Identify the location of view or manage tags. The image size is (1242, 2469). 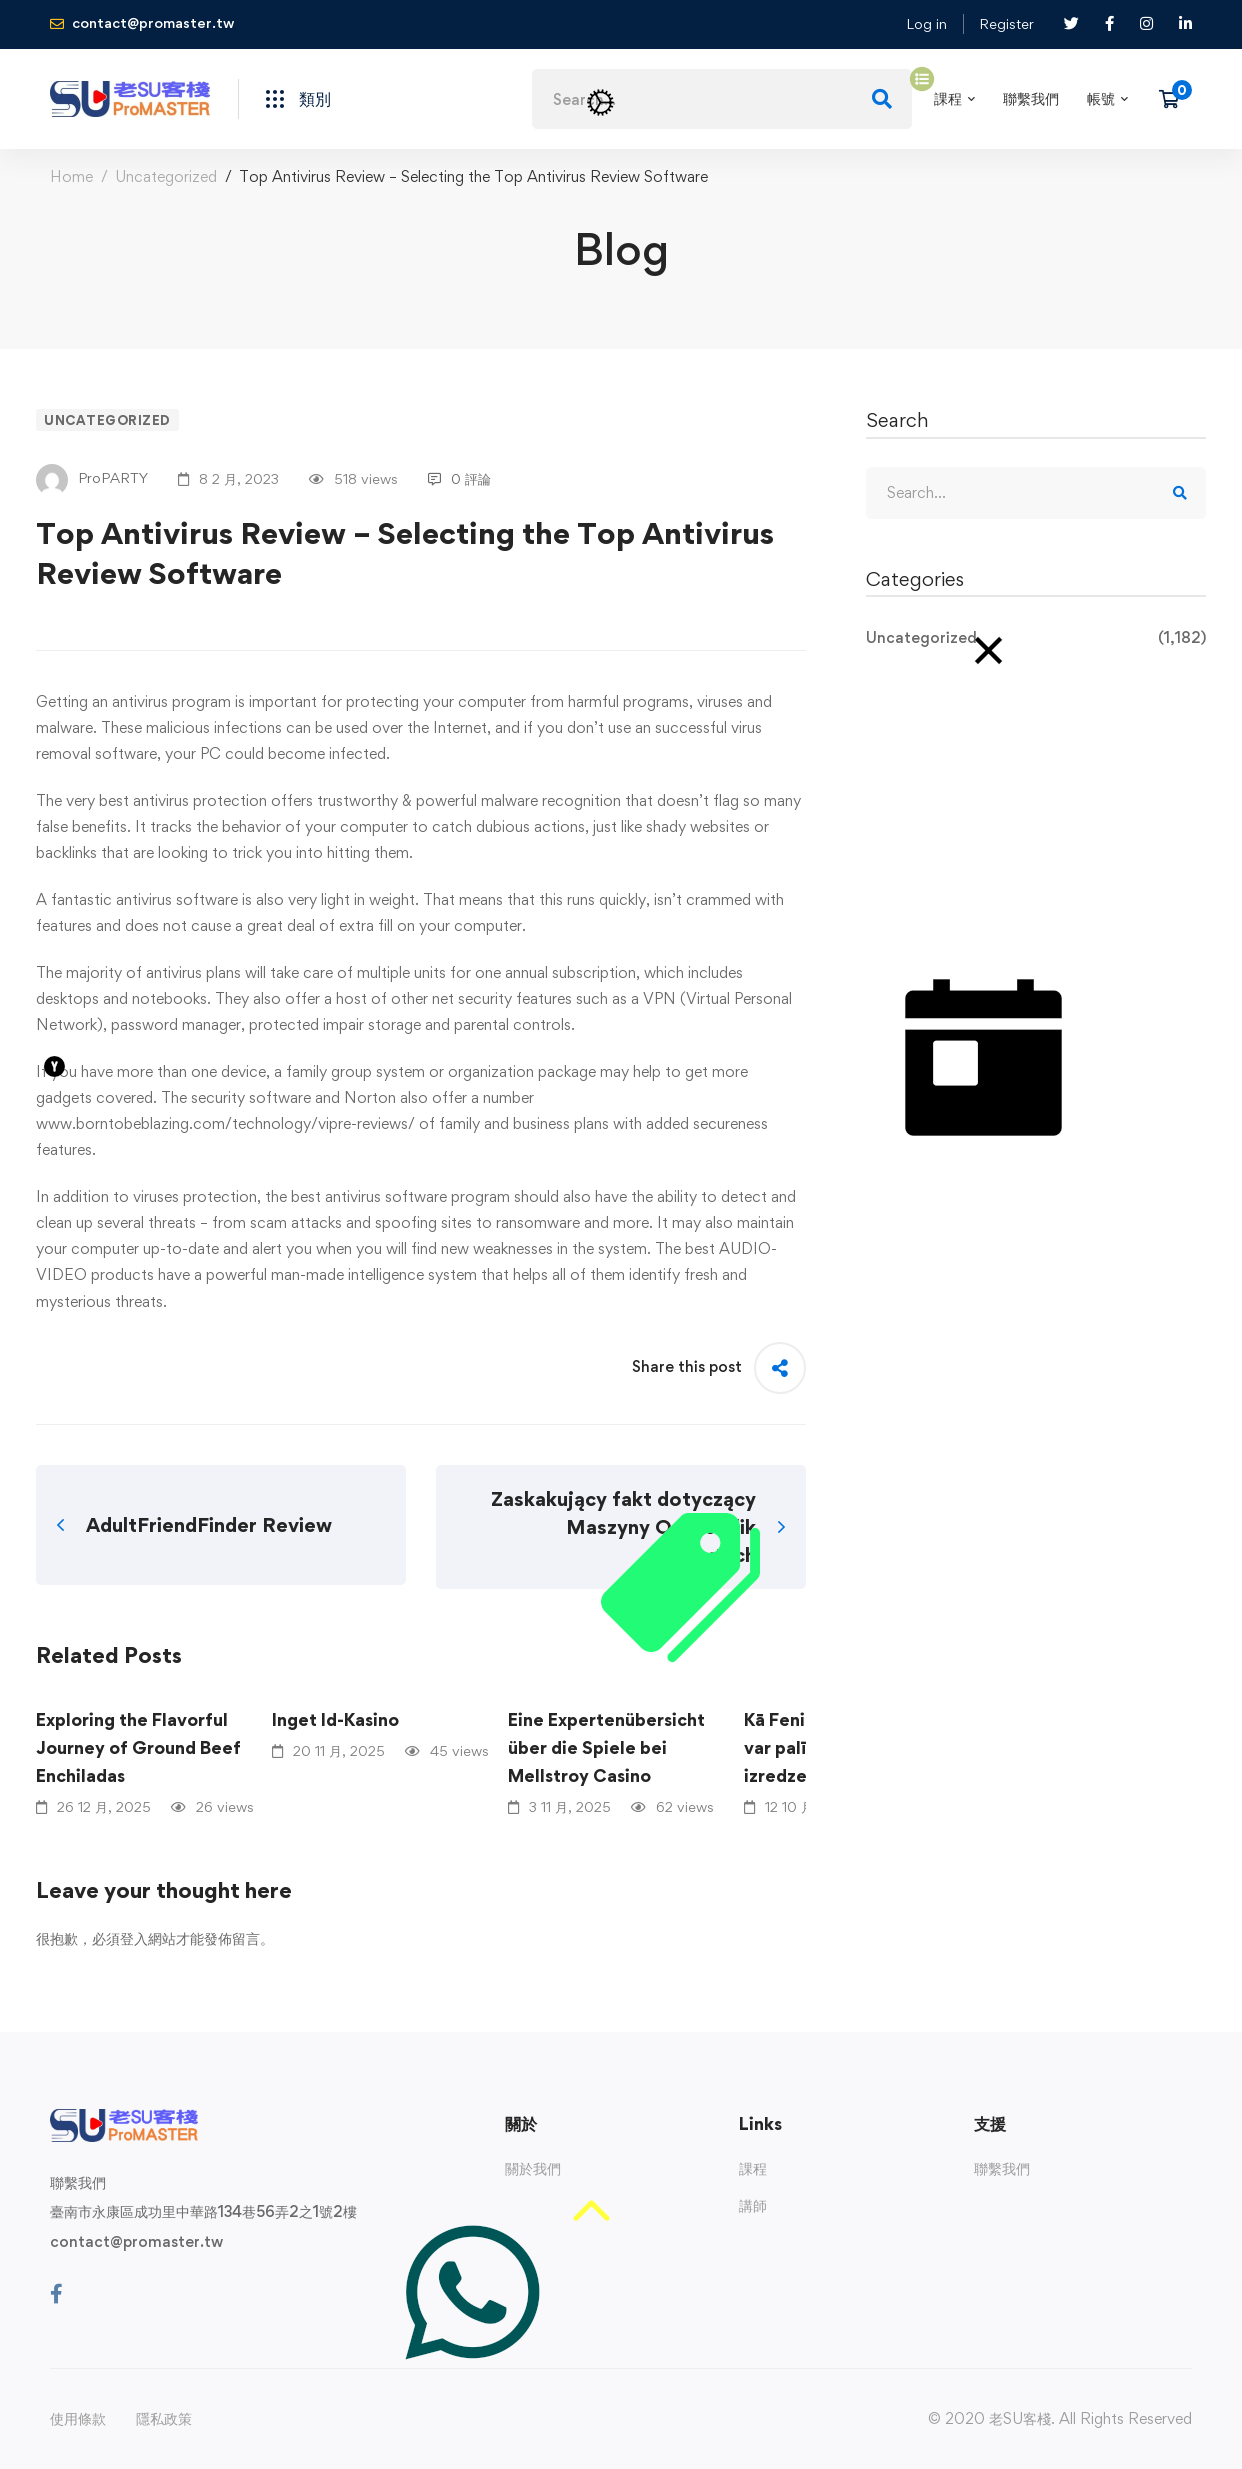
(680, 1587).